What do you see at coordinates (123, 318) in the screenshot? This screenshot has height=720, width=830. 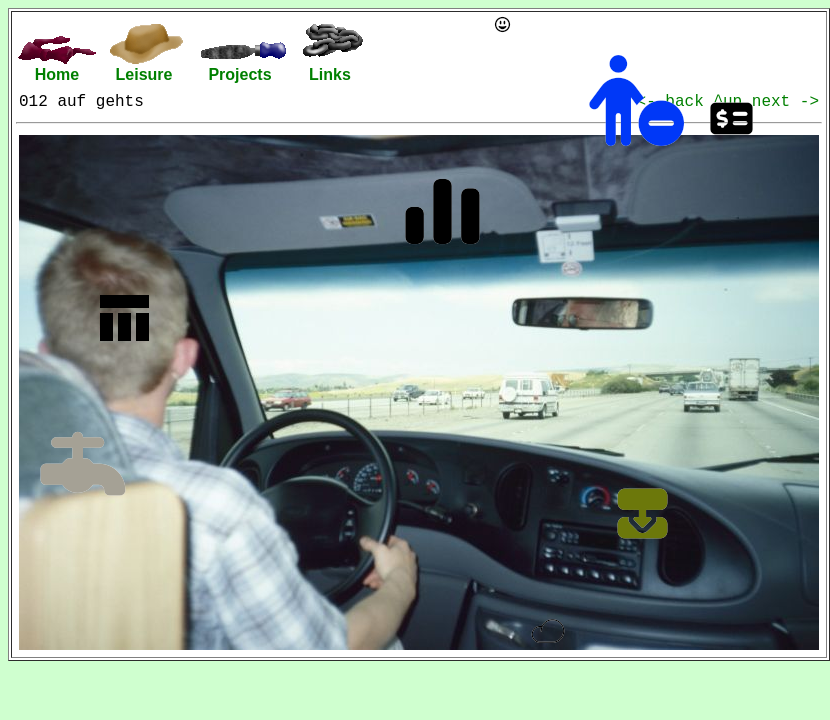 I see `view data in table format` at bounding box center [123, 318].